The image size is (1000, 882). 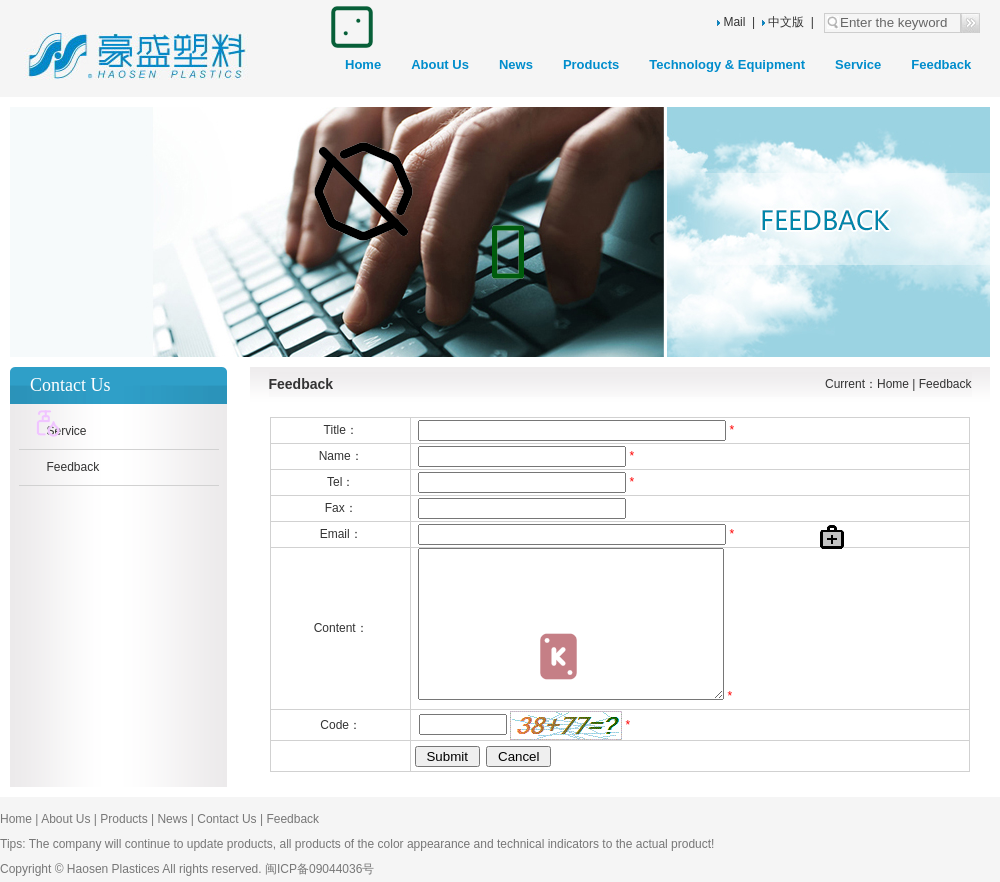 I want to click on roll for a random result, so click(x=352, y=27).